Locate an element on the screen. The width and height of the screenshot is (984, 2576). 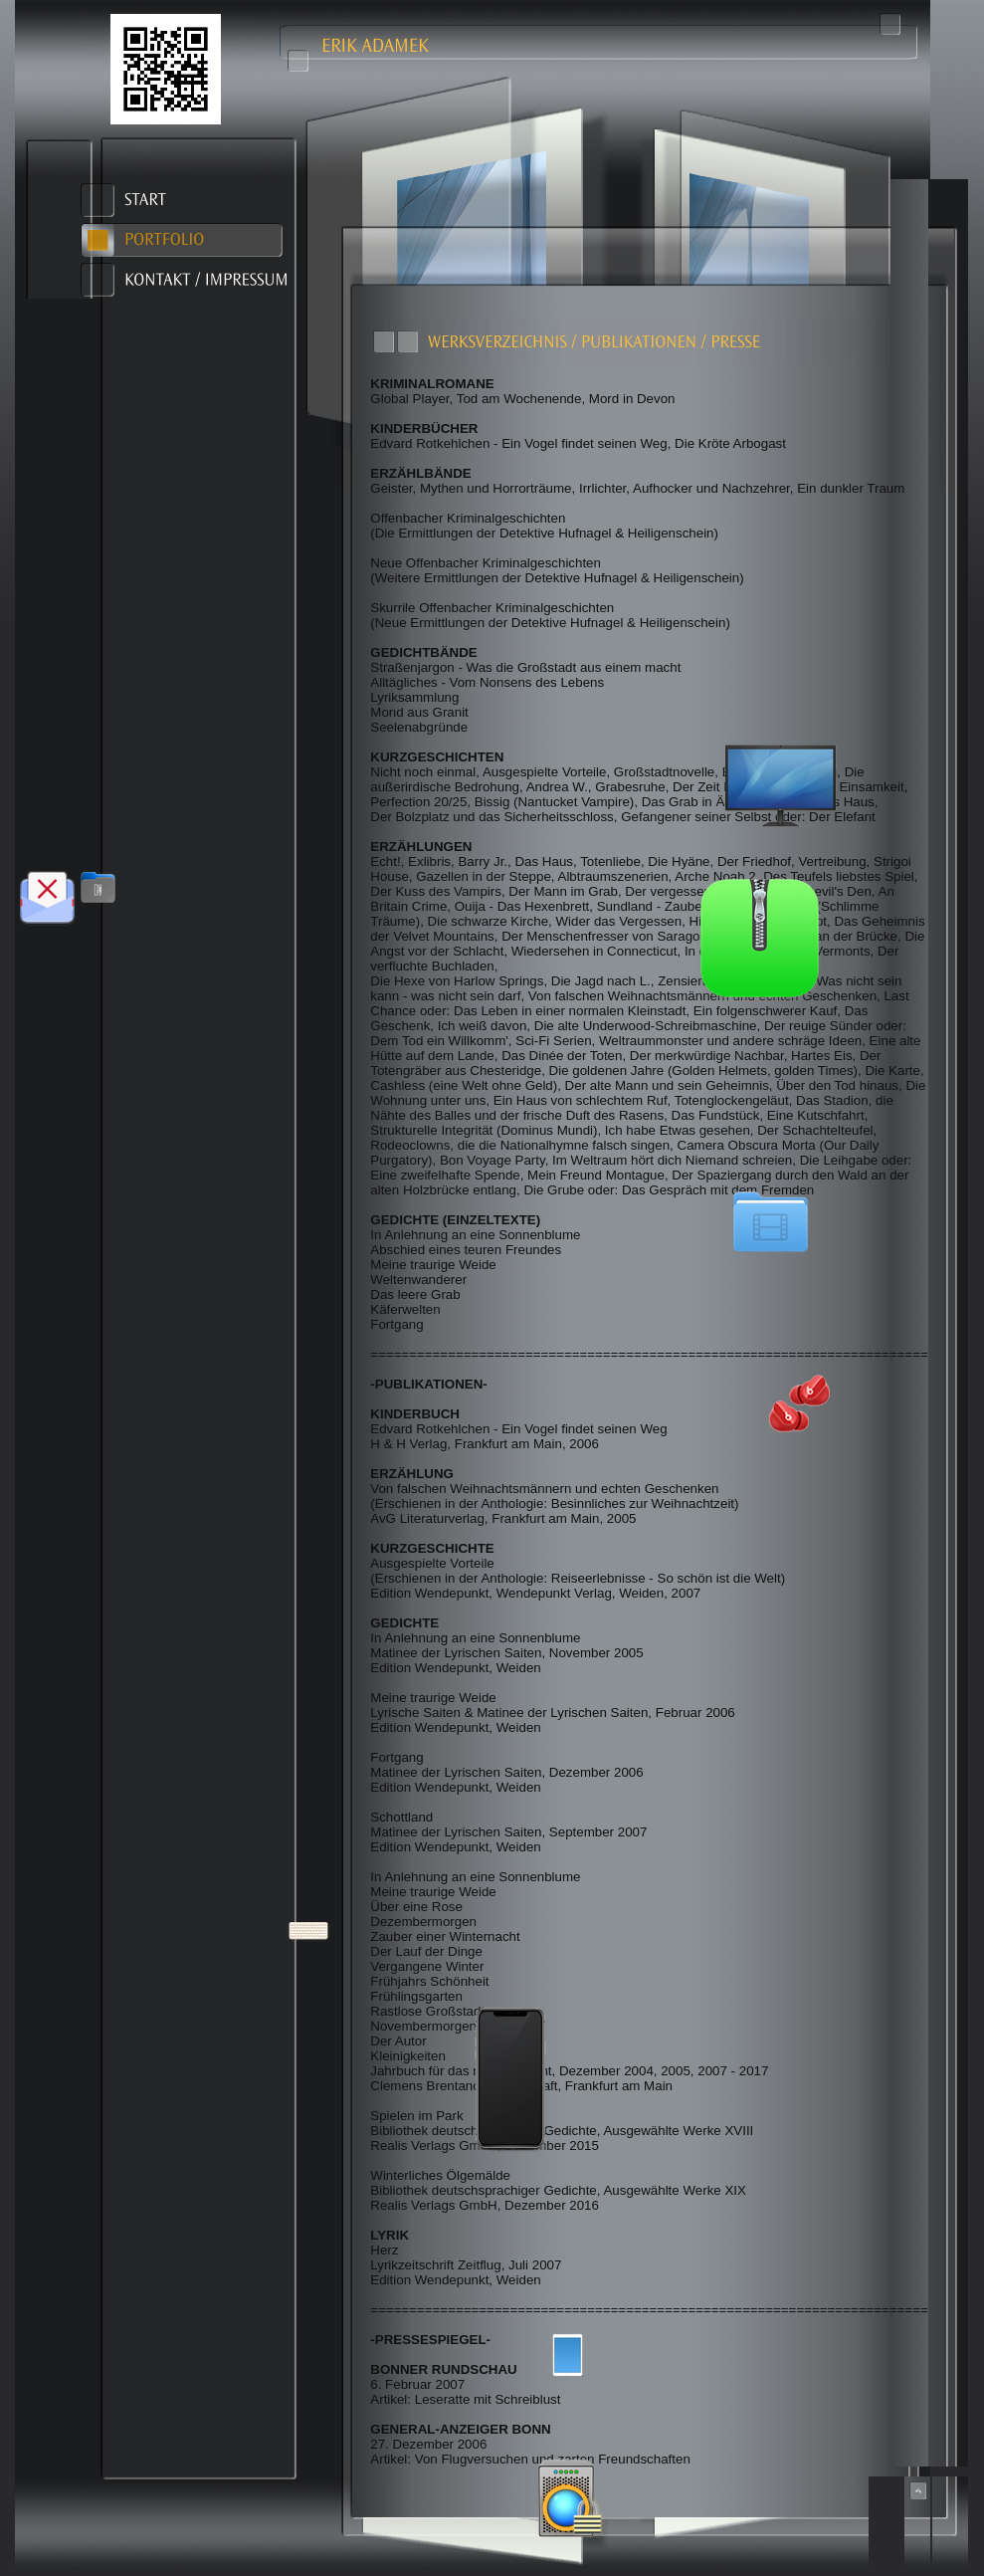
open your movies folder is located at coordinates (770, 1221).